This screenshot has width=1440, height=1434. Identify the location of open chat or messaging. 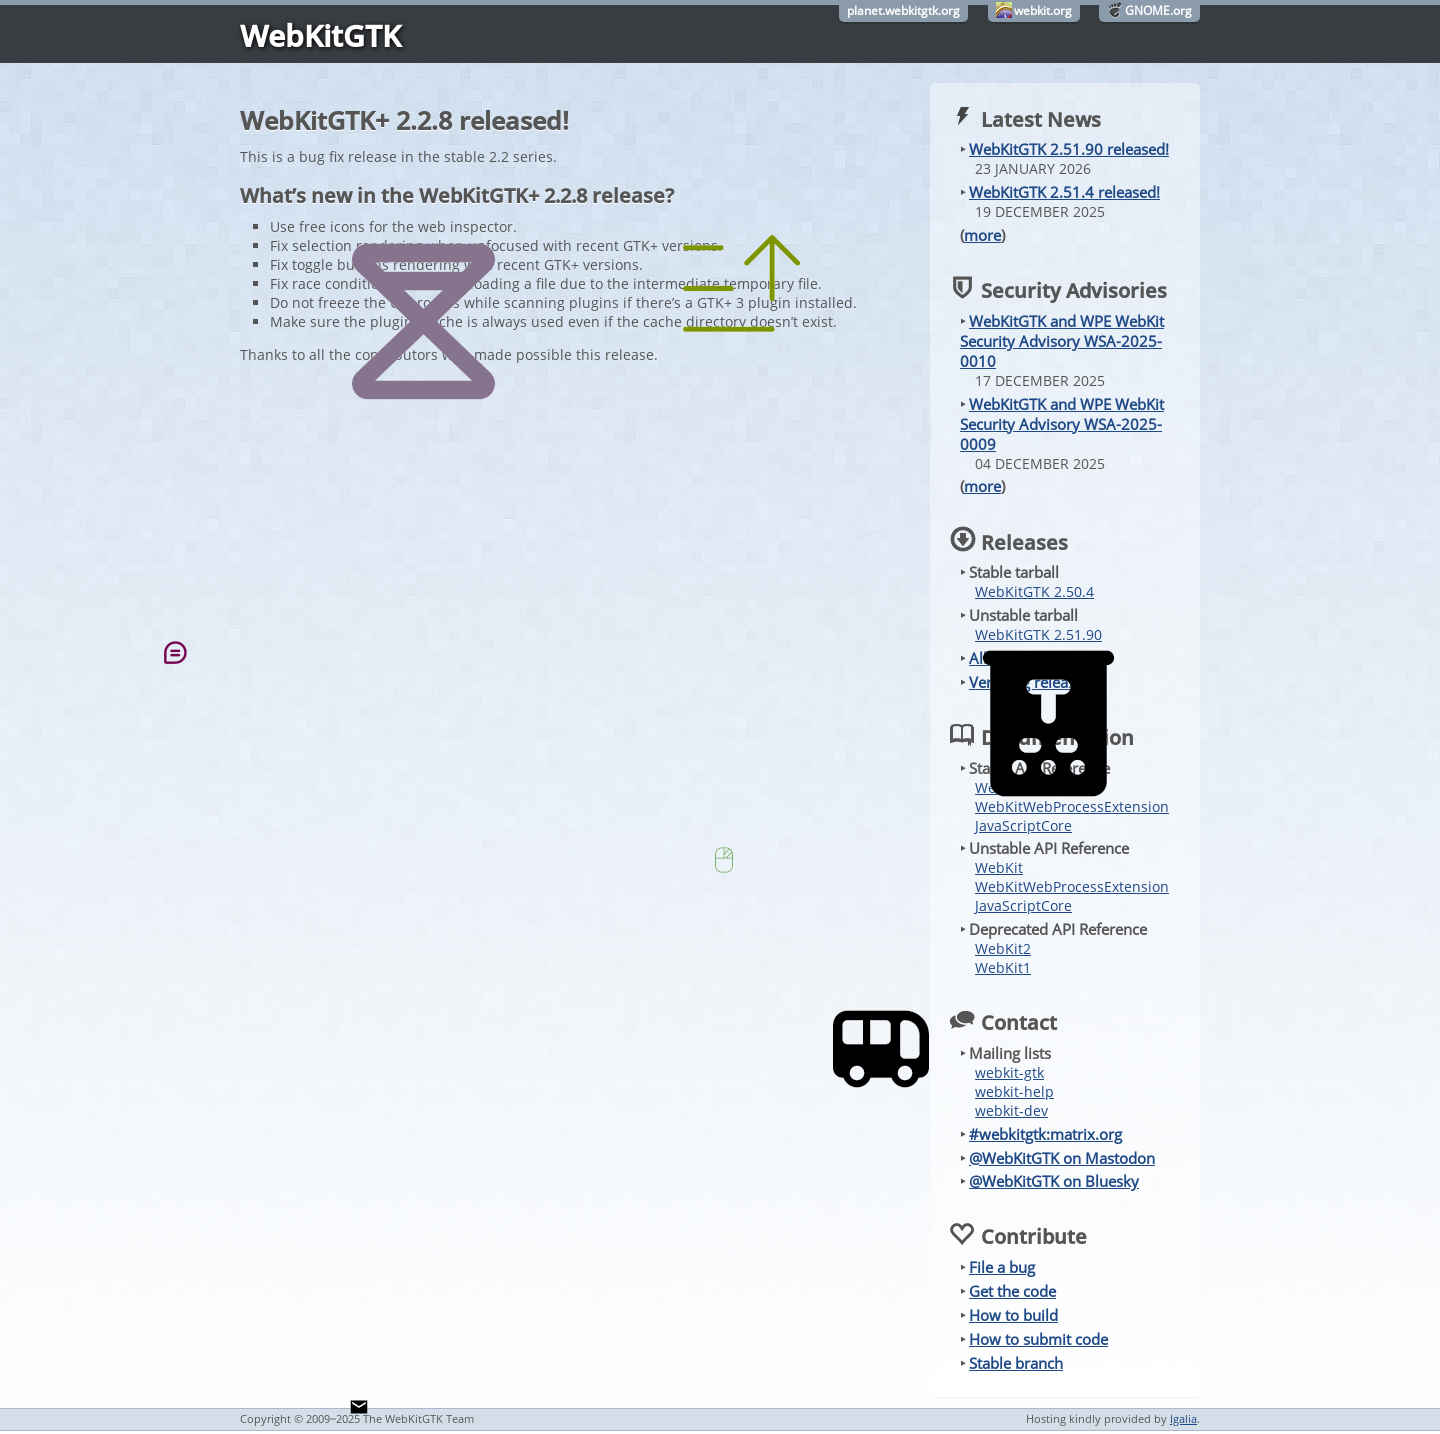
(175, 653).